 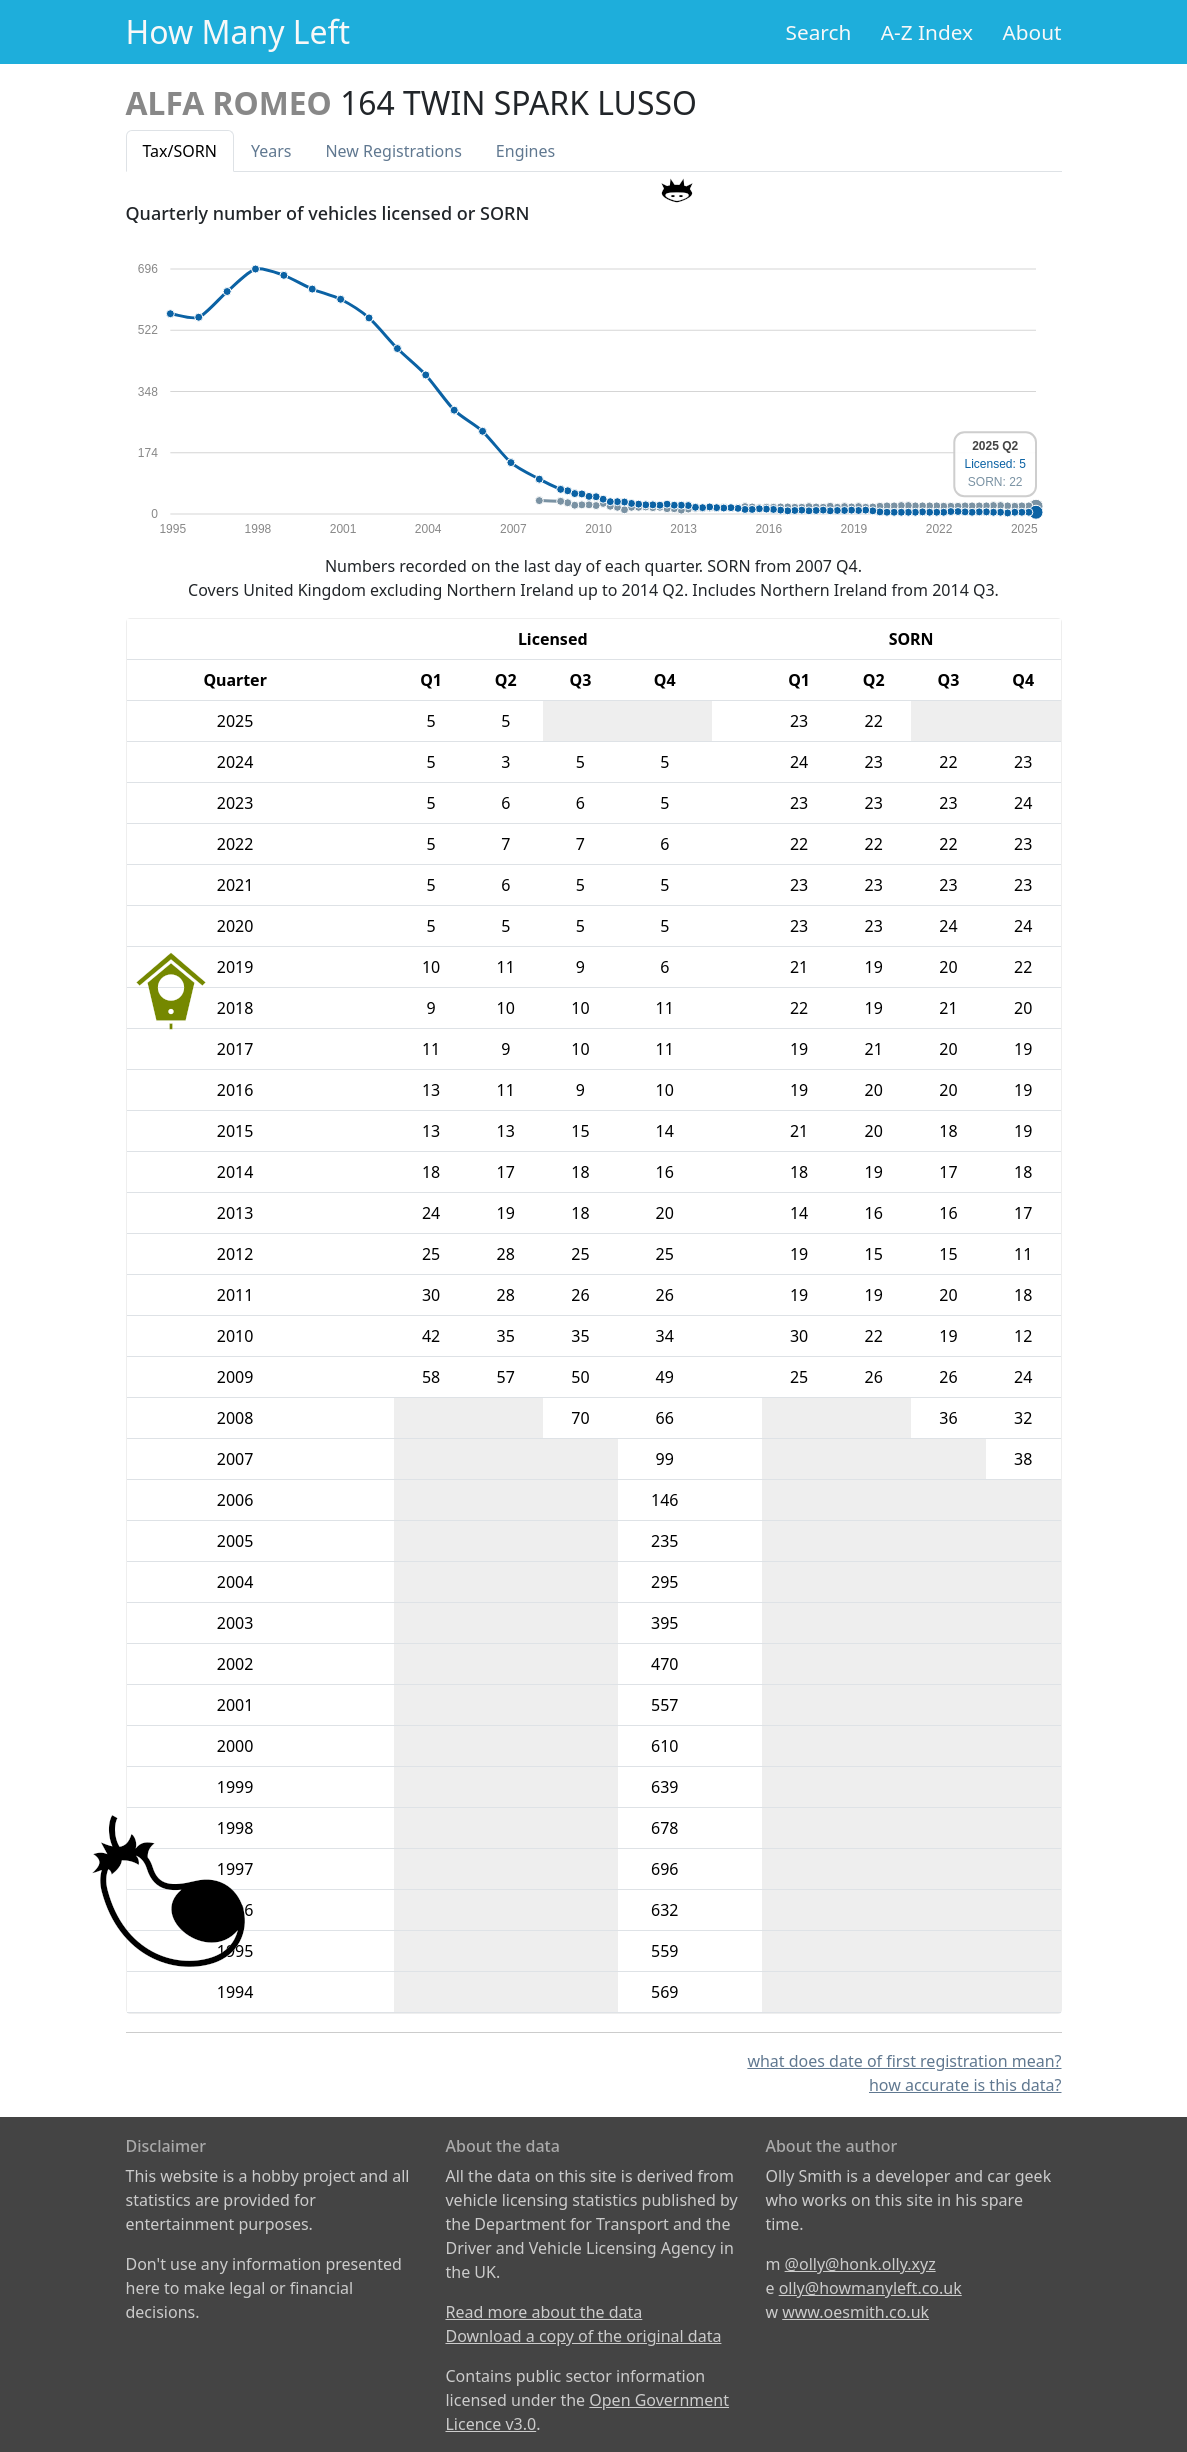 What do you see at coordinates (171, 991) in the screenshot?
I see `access pet or wildlife features` at bounding box center [171, 991].